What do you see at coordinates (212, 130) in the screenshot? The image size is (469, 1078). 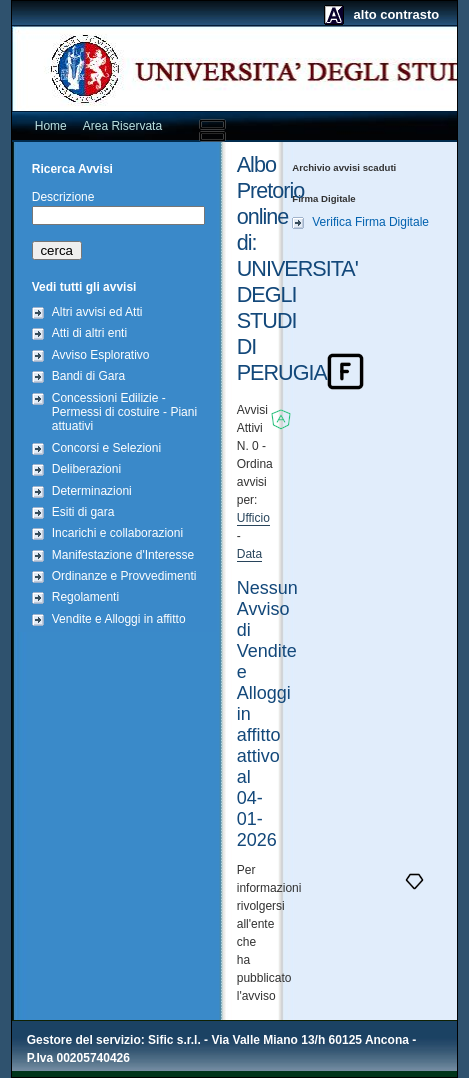 I see `switch to row view layout` at bounding box center [212, 130].